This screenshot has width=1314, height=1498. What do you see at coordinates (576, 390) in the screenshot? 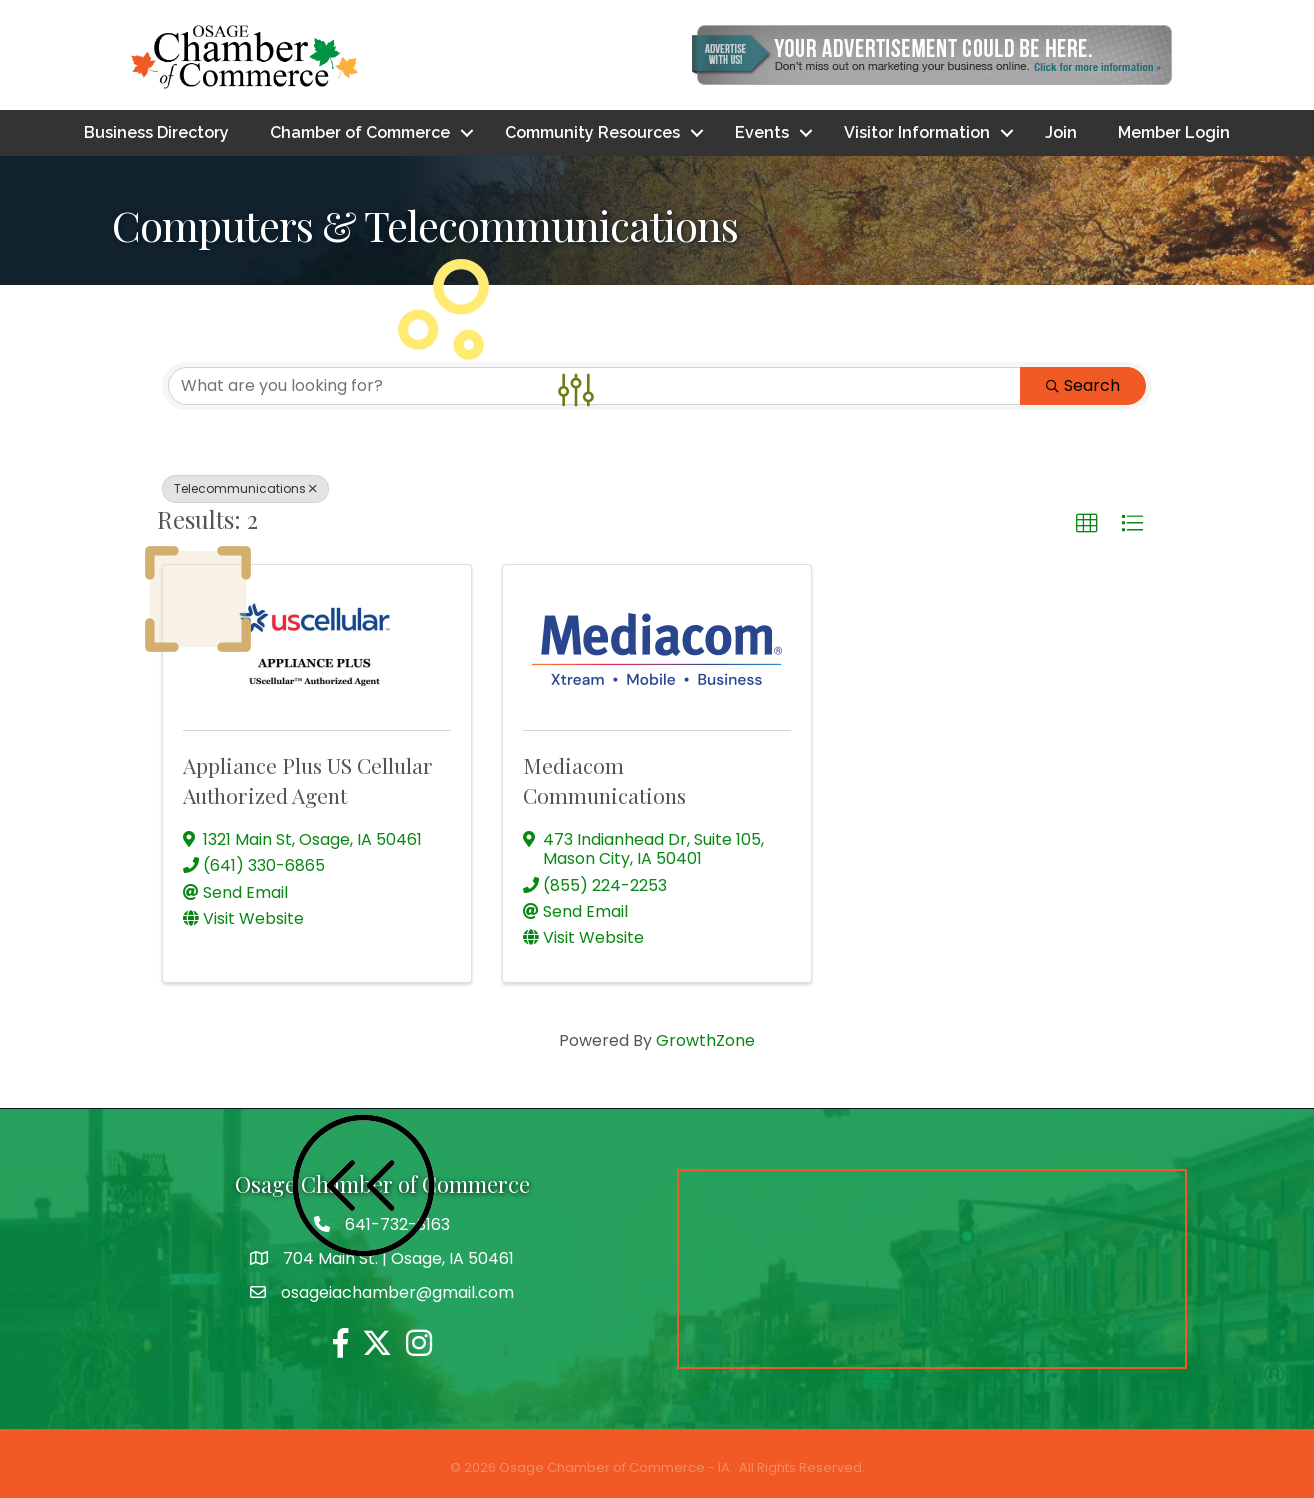
I see `adjust settings or preferences` at bounding box center [576, 390].